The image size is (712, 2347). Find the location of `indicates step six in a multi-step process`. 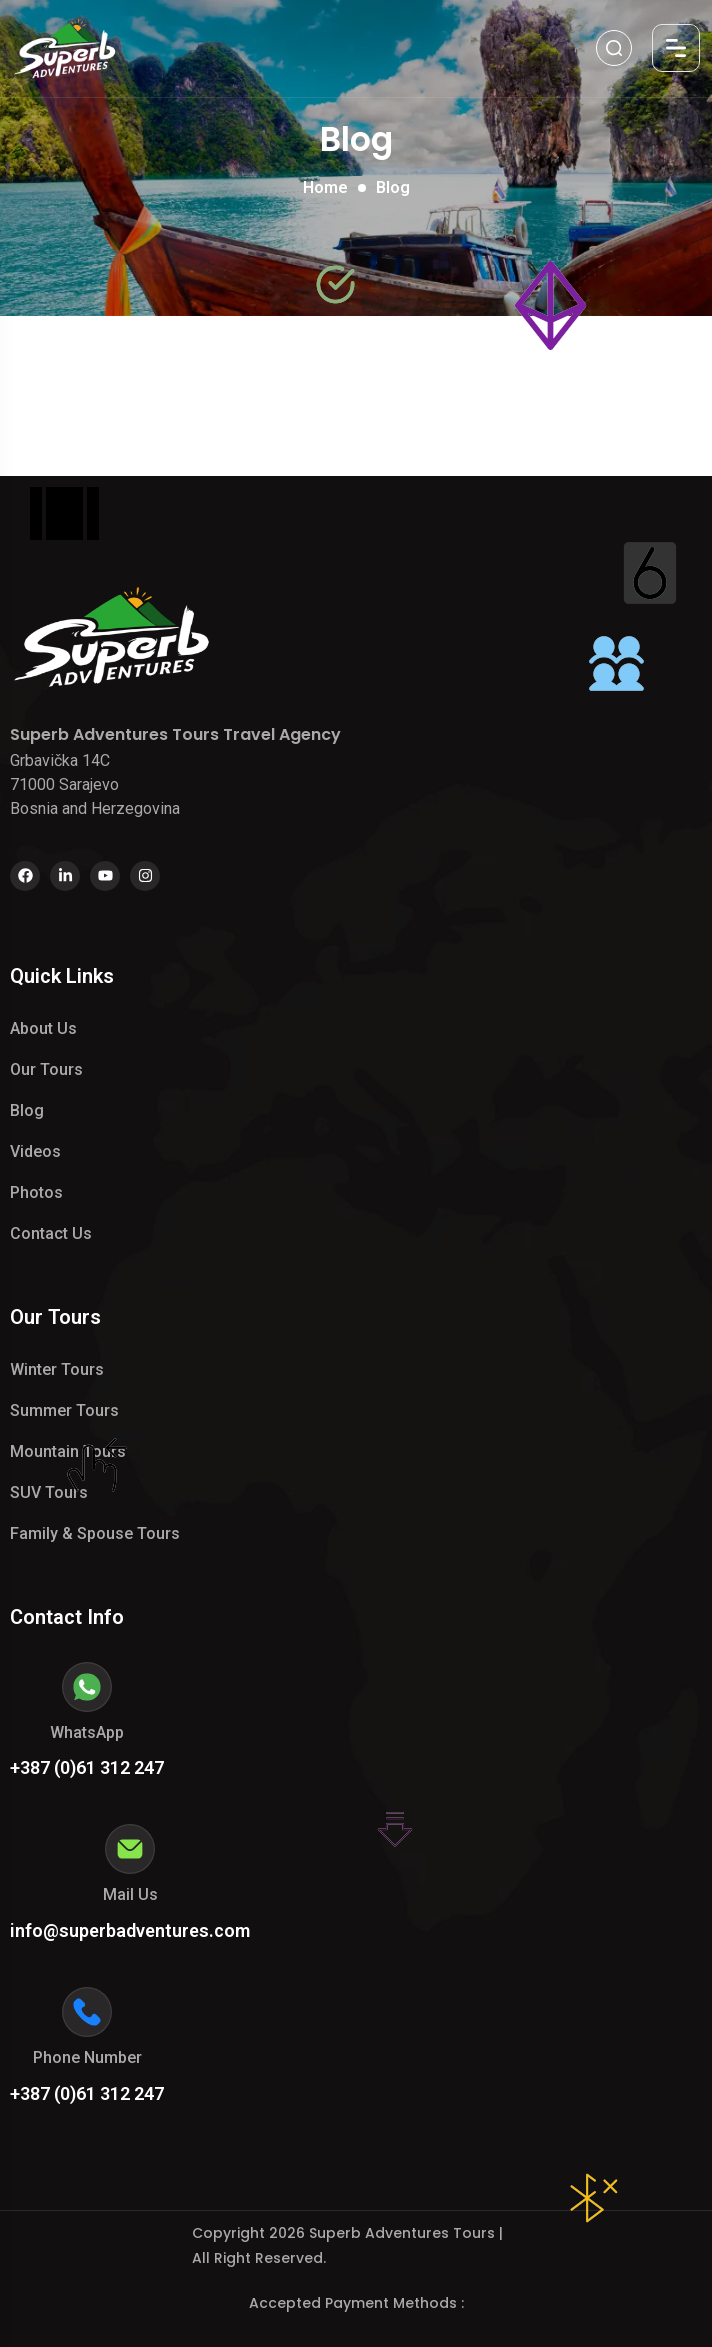

indicates step six in a multi-step process is located at coordinates (650, 573).